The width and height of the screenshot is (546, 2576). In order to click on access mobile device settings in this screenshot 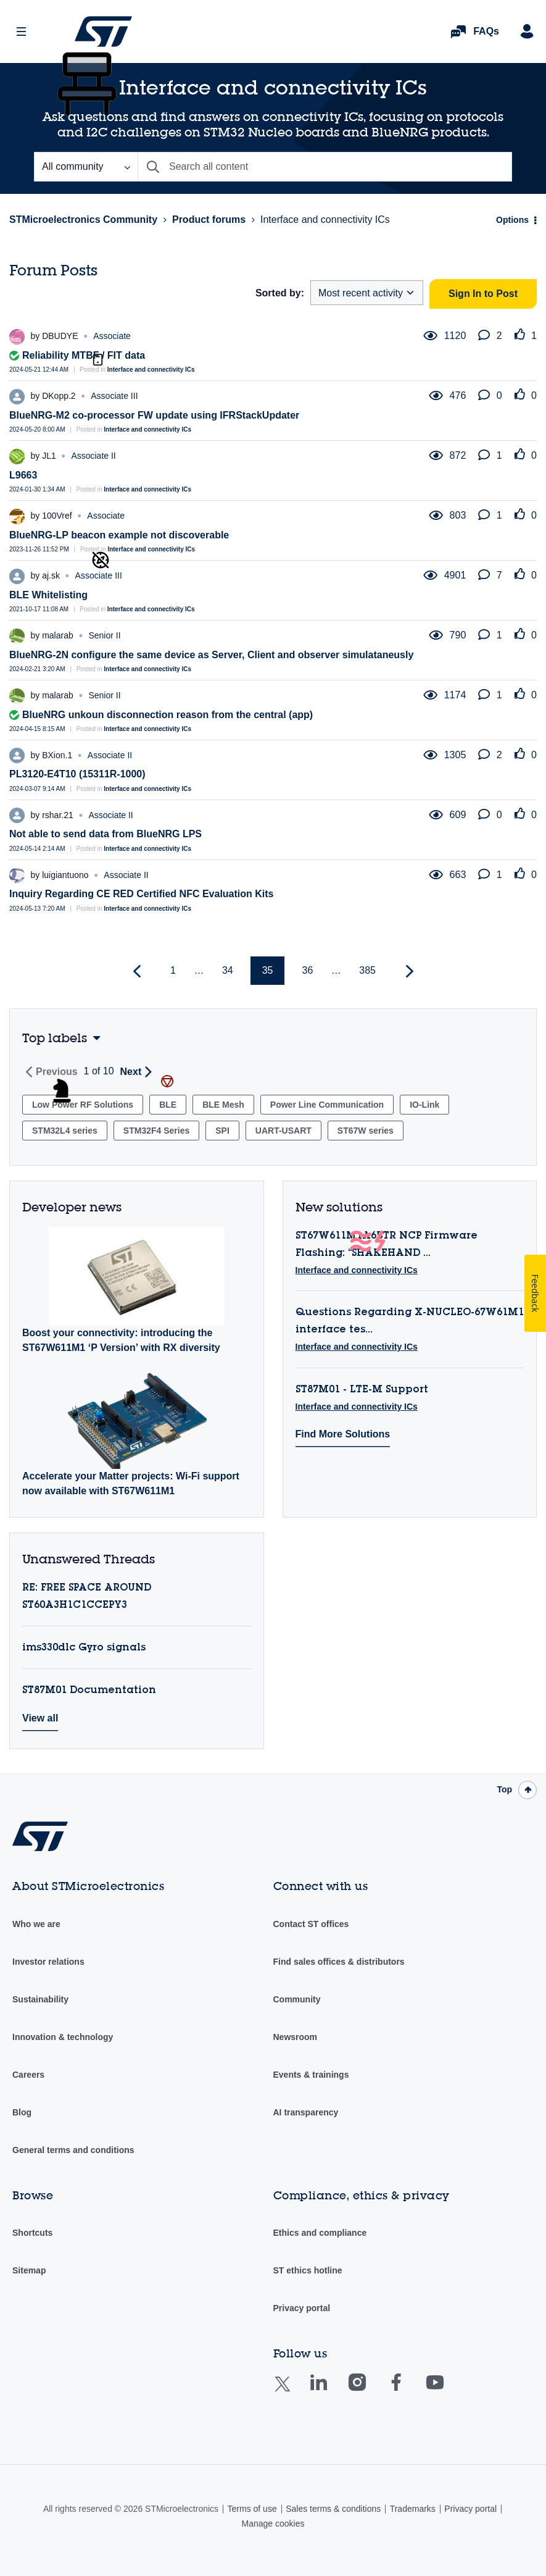, I will do `click(97, 359)`.